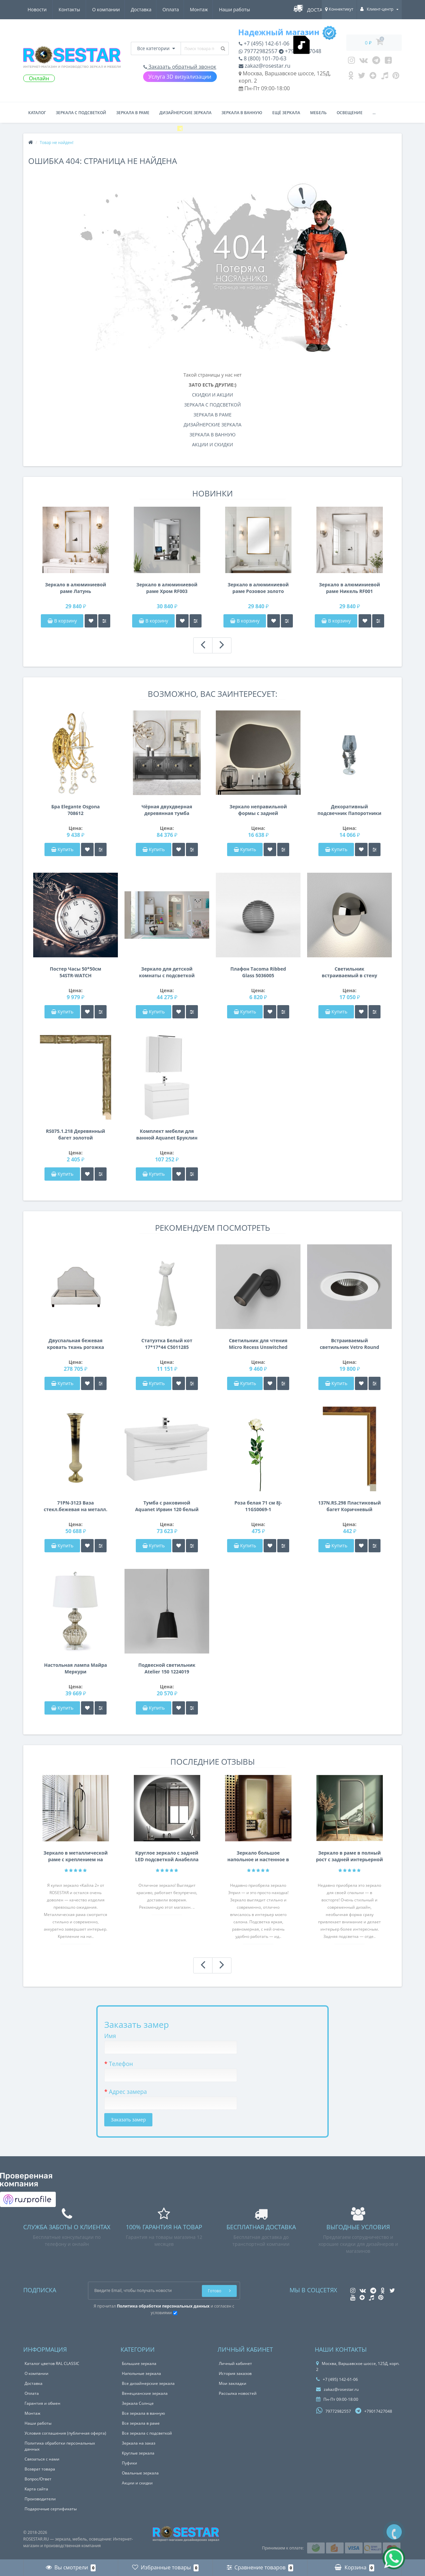 The height and width of the screenshot is (2576, 425). What do you see at coordinates (180, 128) in the screenshot?
I see `cytoscape.js library logo` at bounding box center [180, 128].